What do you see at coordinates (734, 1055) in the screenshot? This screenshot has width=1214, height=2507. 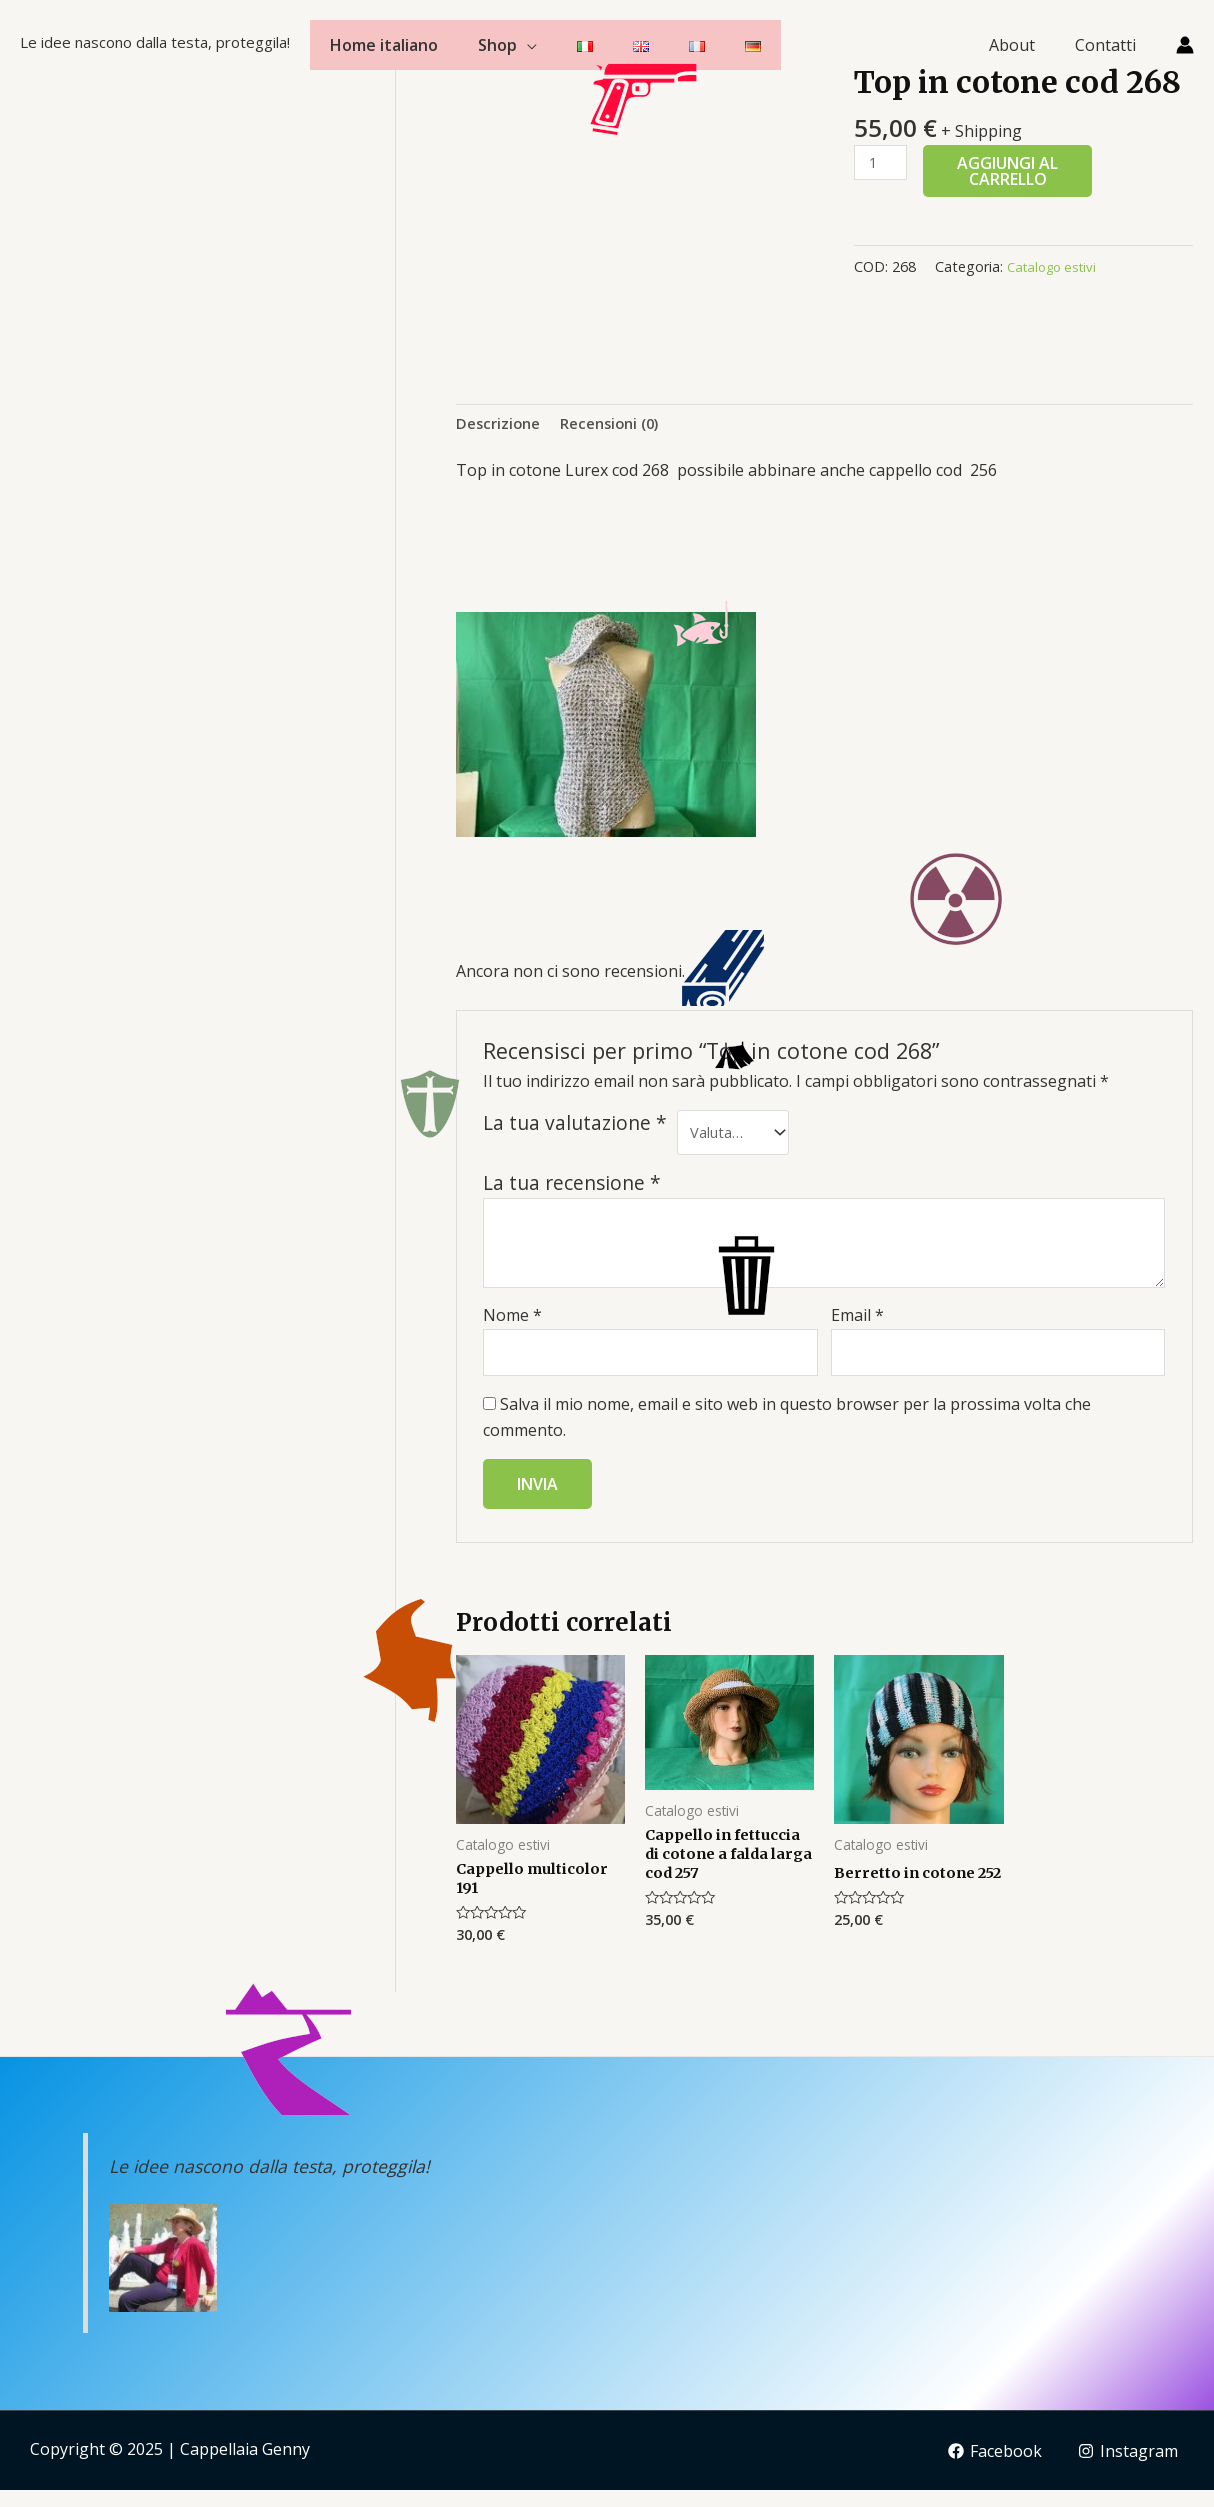 I see `access camping or outdoor activity features` at bounding box center [734, 1055].